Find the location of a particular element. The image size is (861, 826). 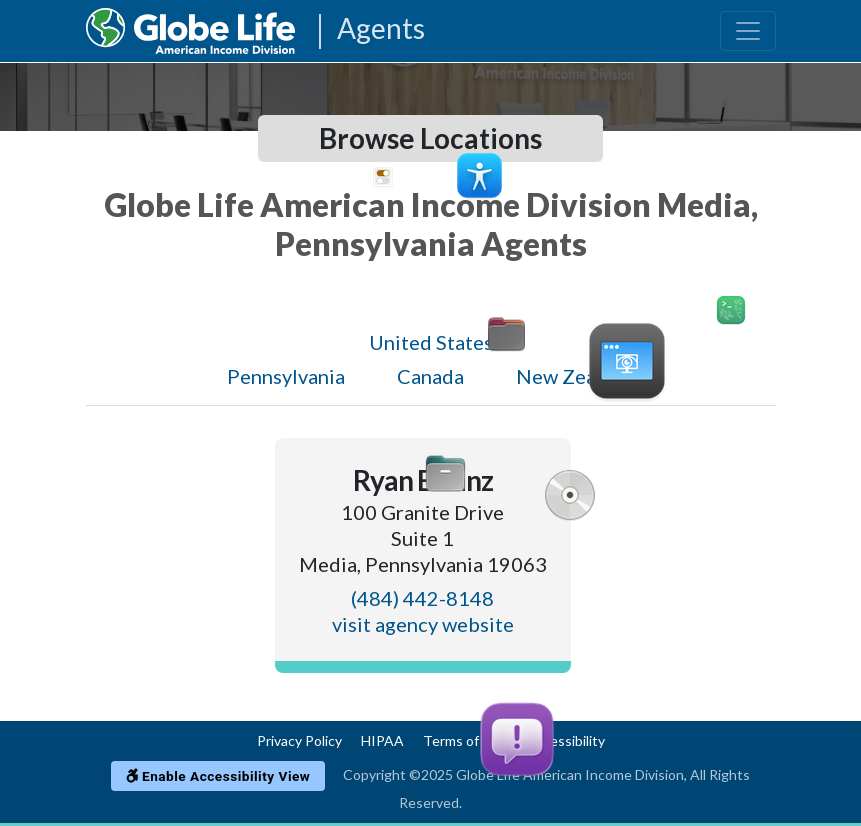

open a folder or directory is located at coordinates (506, 333).